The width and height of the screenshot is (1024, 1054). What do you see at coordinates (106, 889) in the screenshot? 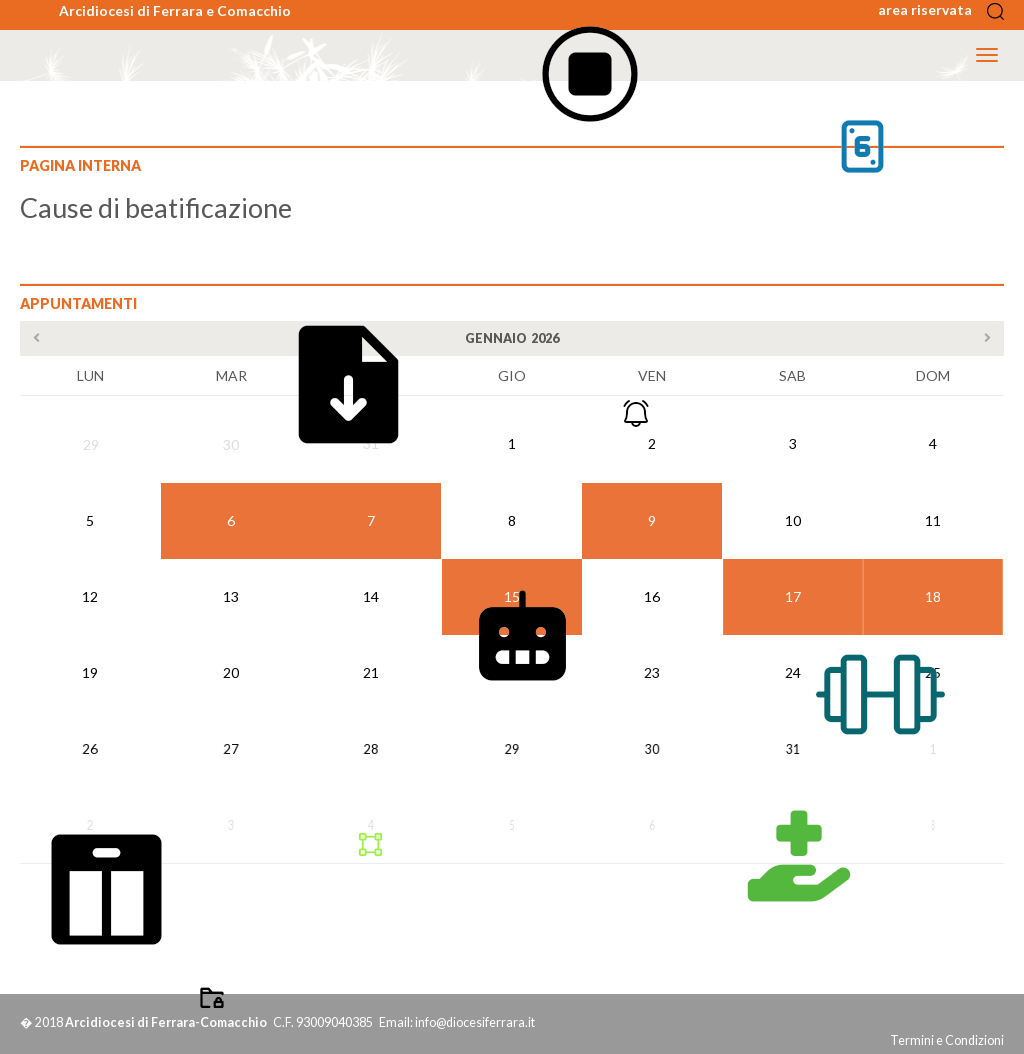
I see `indicates elevator access or location` at bounding box center [106, 889].